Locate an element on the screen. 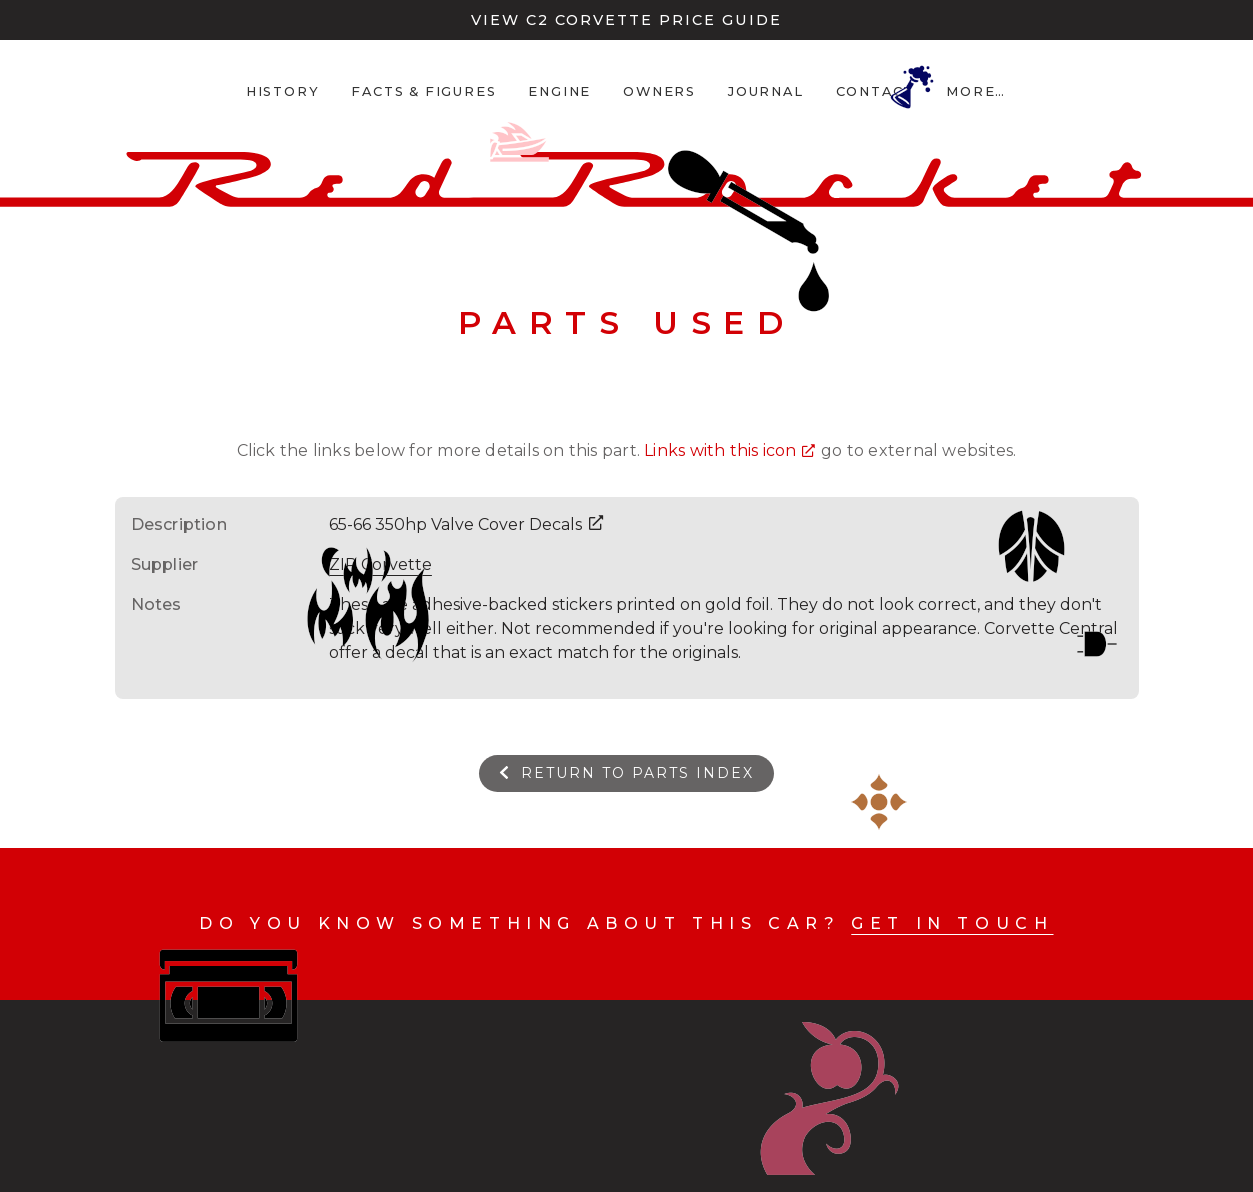  access retro or archived video content is located at coordinates (228, 999).